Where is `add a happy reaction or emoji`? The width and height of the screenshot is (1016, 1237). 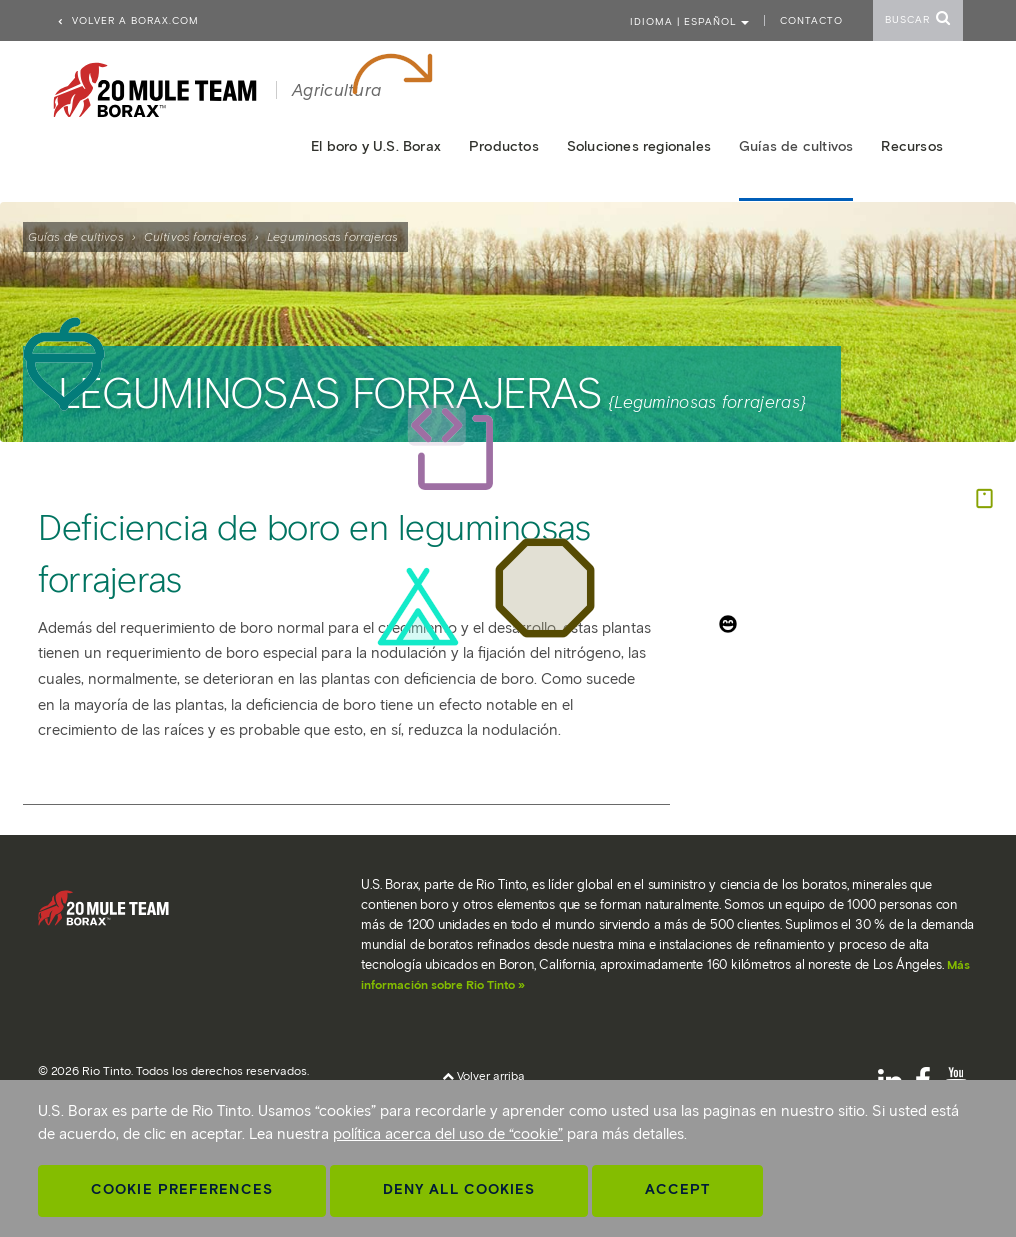
add a happy reaction or emoji is located at coordinates (728, 624).